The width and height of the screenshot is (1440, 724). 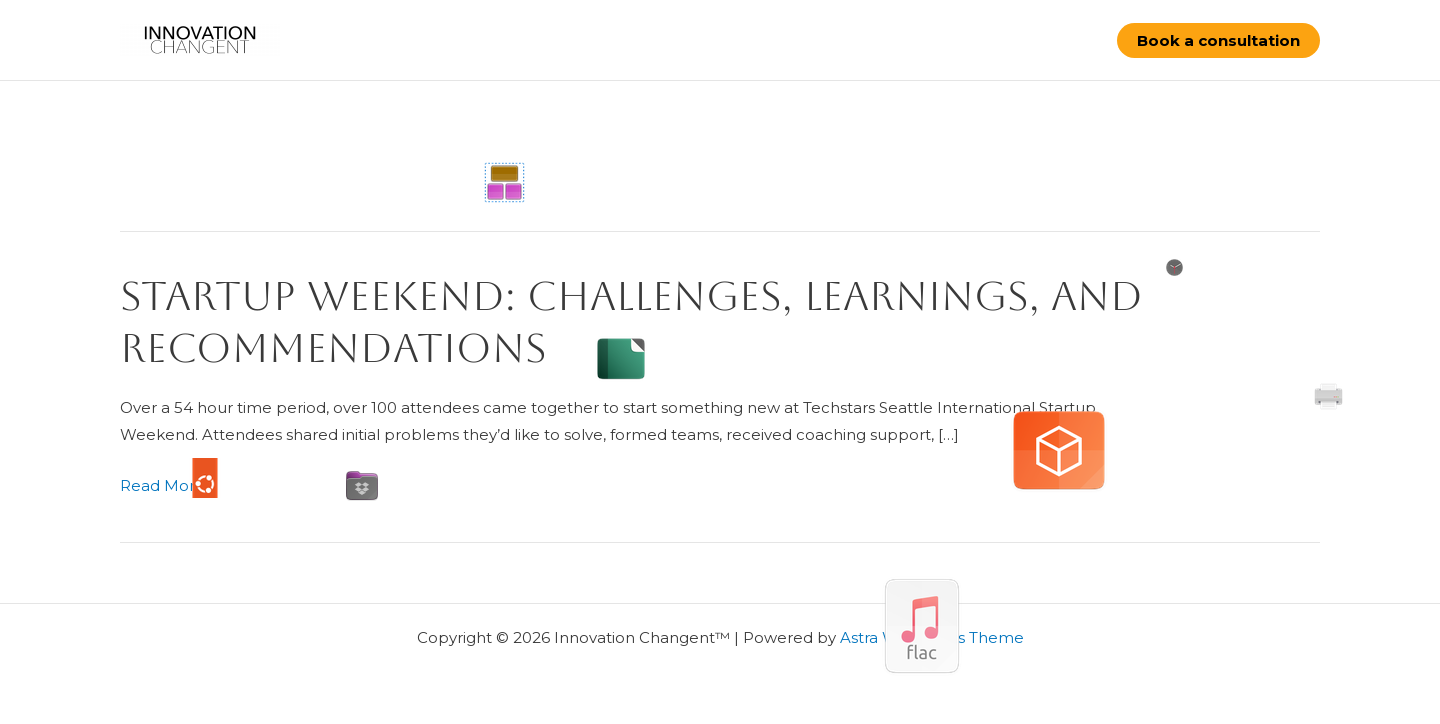 What do you see at coordinates (1328, 396) in the screenshot?
I see `print current document or page` at bounding box center [1328, 396].